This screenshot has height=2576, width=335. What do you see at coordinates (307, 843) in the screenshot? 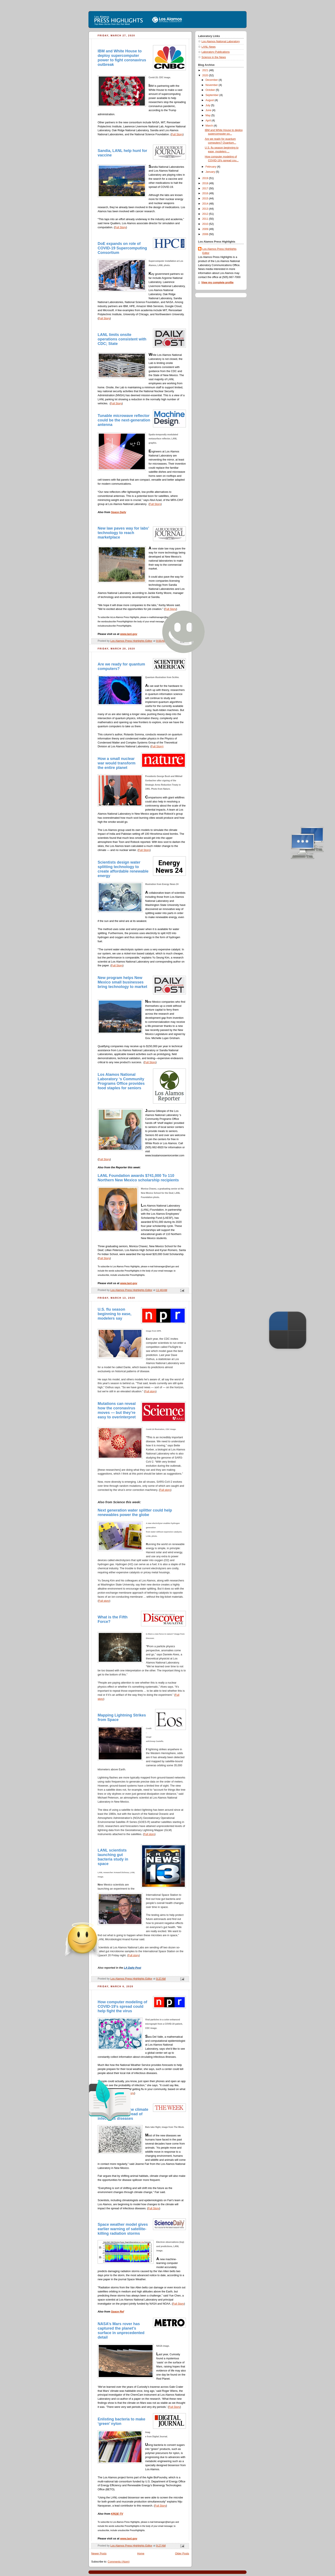
I see `indicates data is being transmitted over the network` at bounding box center [307, 843].